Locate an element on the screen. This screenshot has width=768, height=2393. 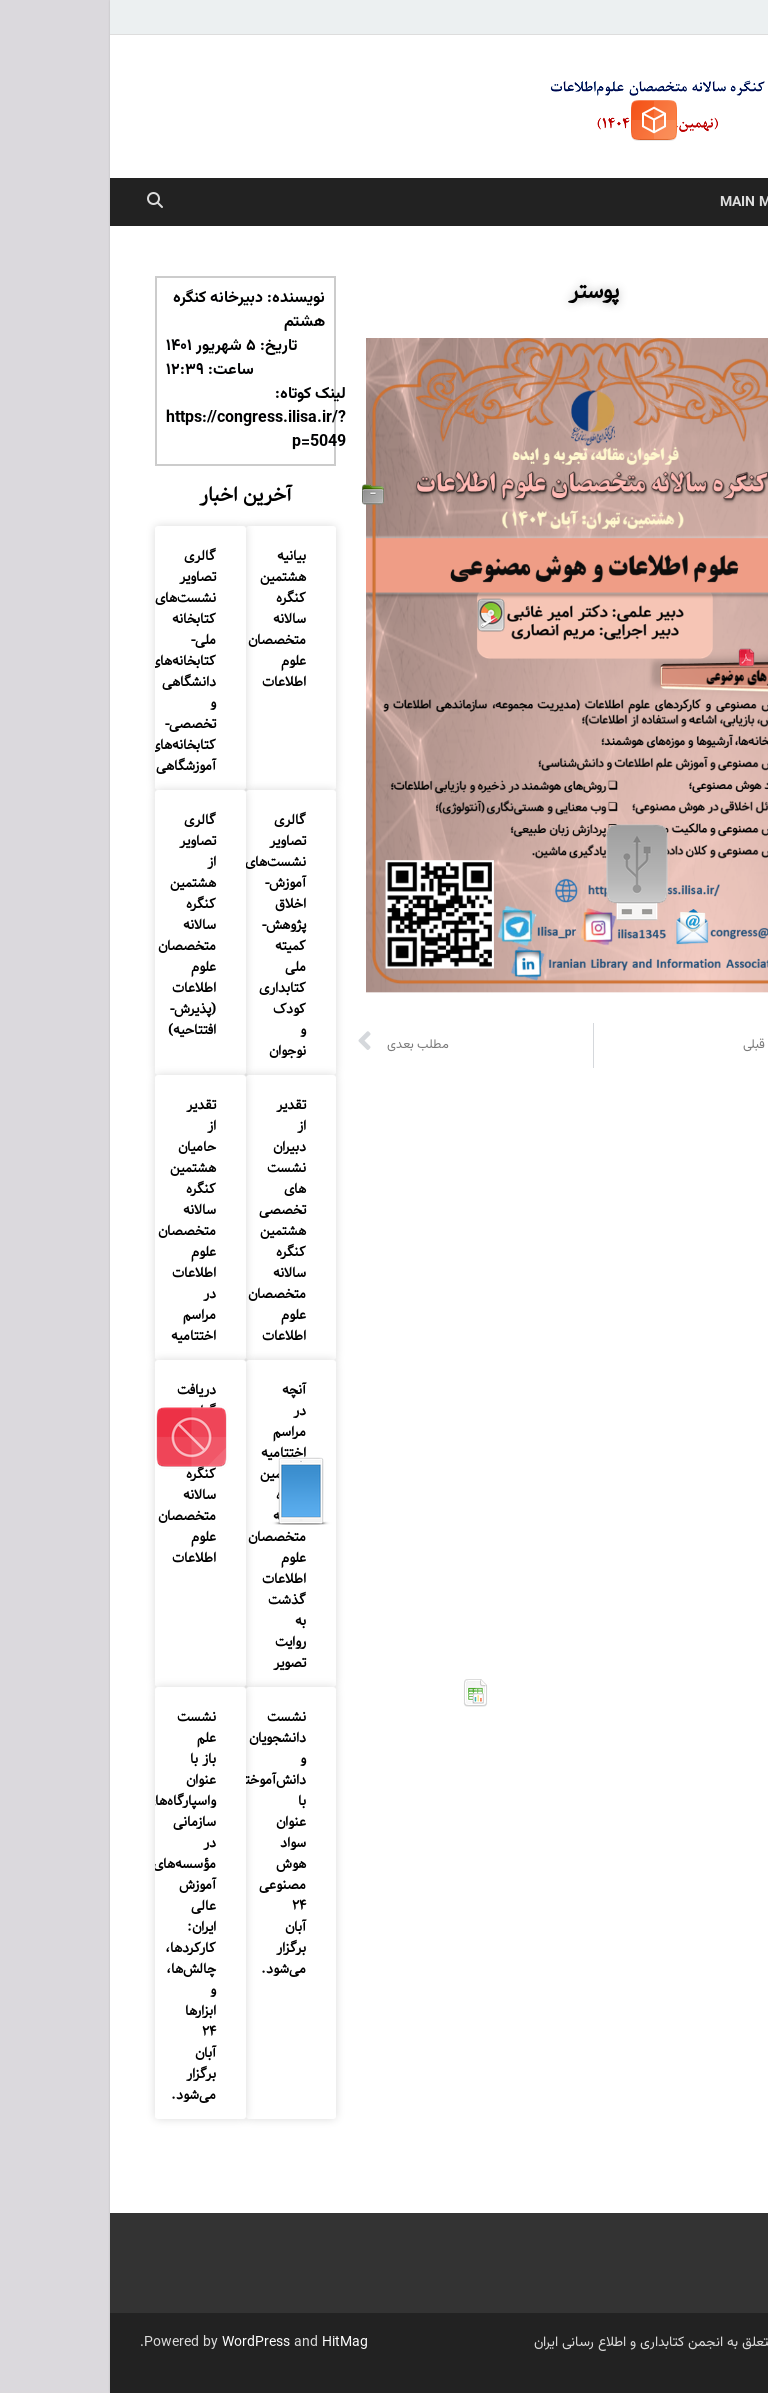
a PDF document file is located at coordinates (746, 657).